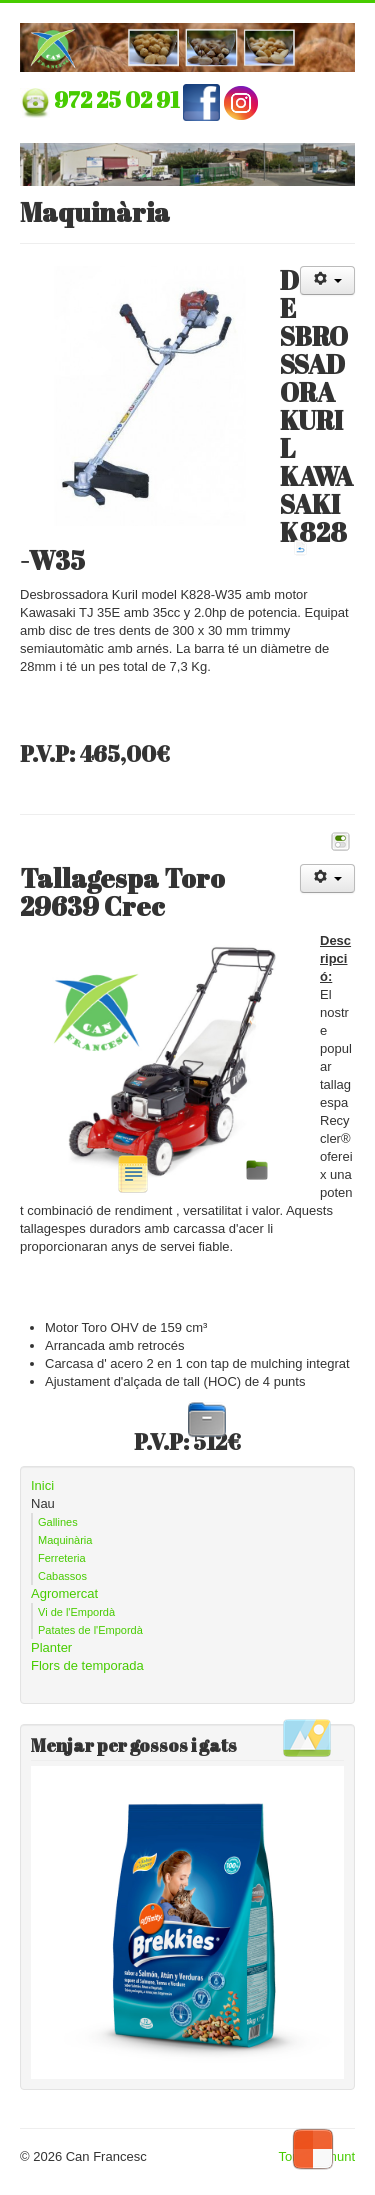  What do you see at coordinates (300, 547) in the screenshot?
I see `revert document to previous version` at bounding box center [300, 547].